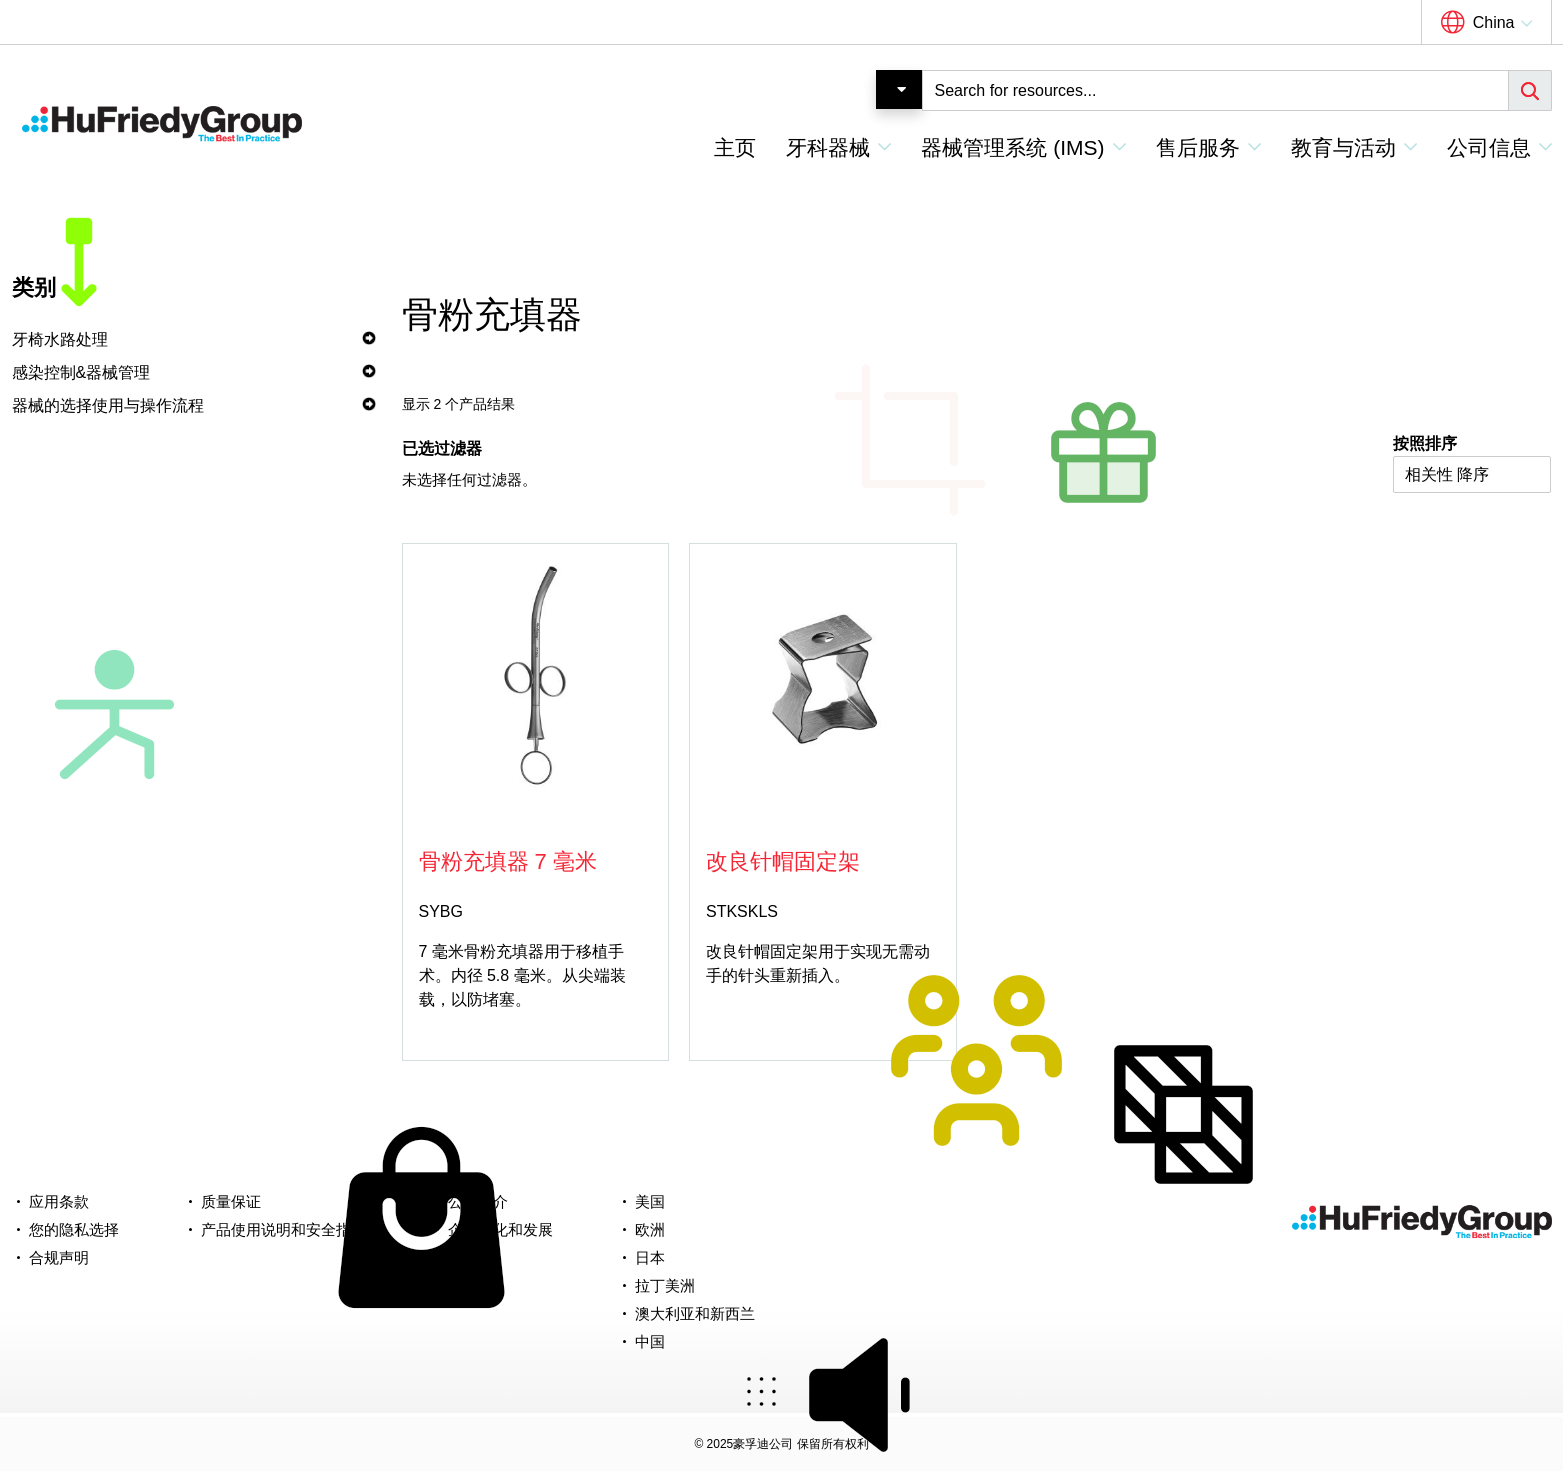  What do you see at coordinates (761, 1391) in the screenshot?
I see `open app drawer or launcher` at bounding box center [761, 1391].